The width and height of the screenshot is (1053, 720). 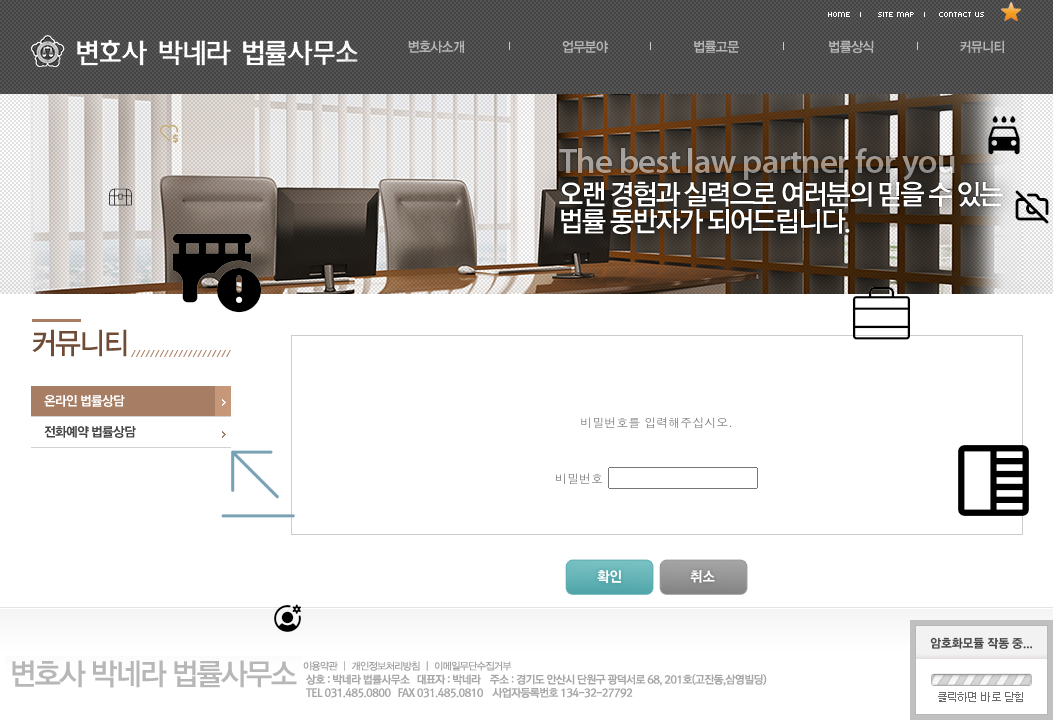 I want to click on access work or business documents, so click(x=881, y=315).